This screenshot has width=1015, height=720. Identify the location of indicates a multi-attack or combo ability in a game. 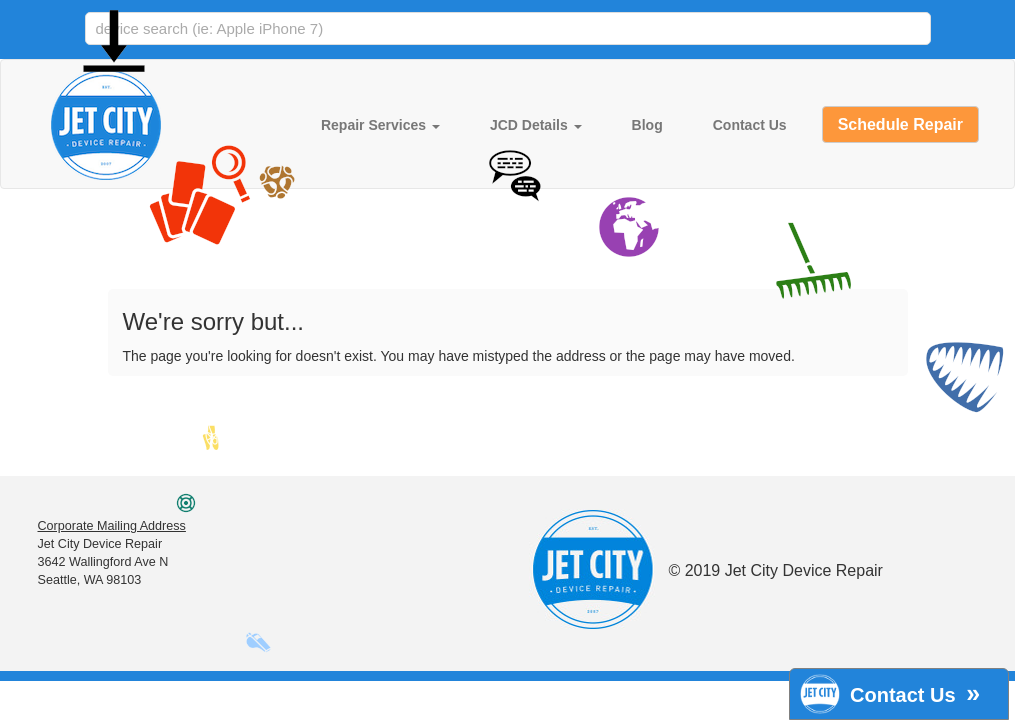
(277, 182).